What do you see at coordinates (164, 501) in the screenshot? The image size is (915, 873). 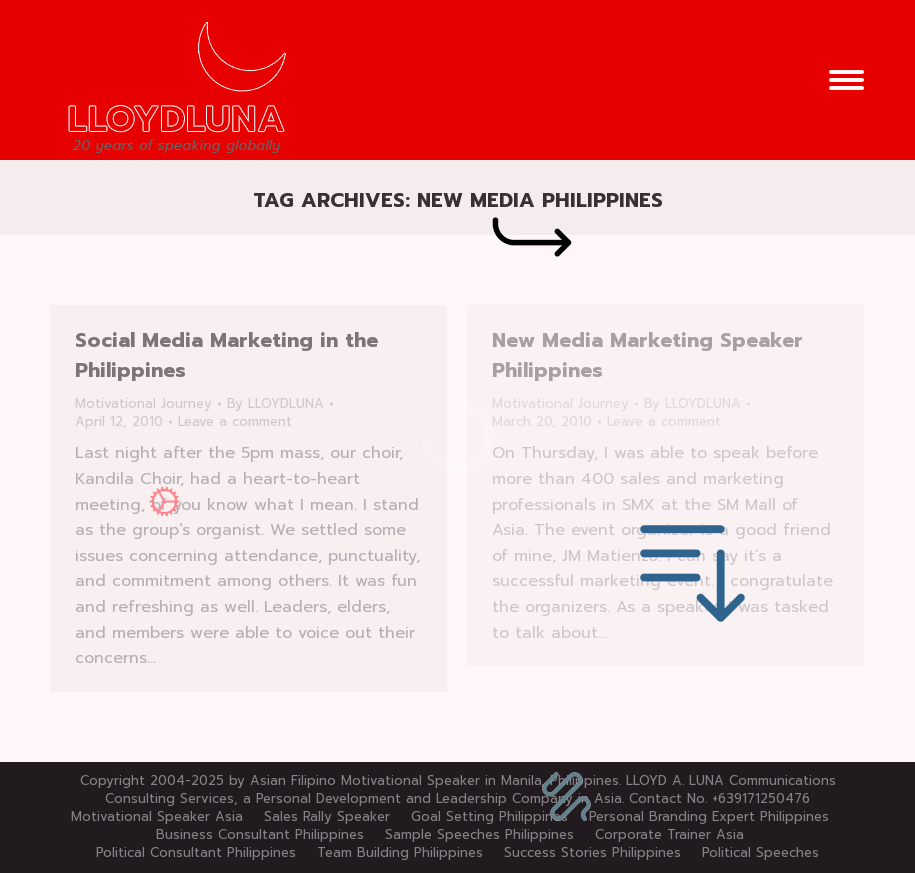 I see `access settings or preferences` at bounding box center [164, 501].